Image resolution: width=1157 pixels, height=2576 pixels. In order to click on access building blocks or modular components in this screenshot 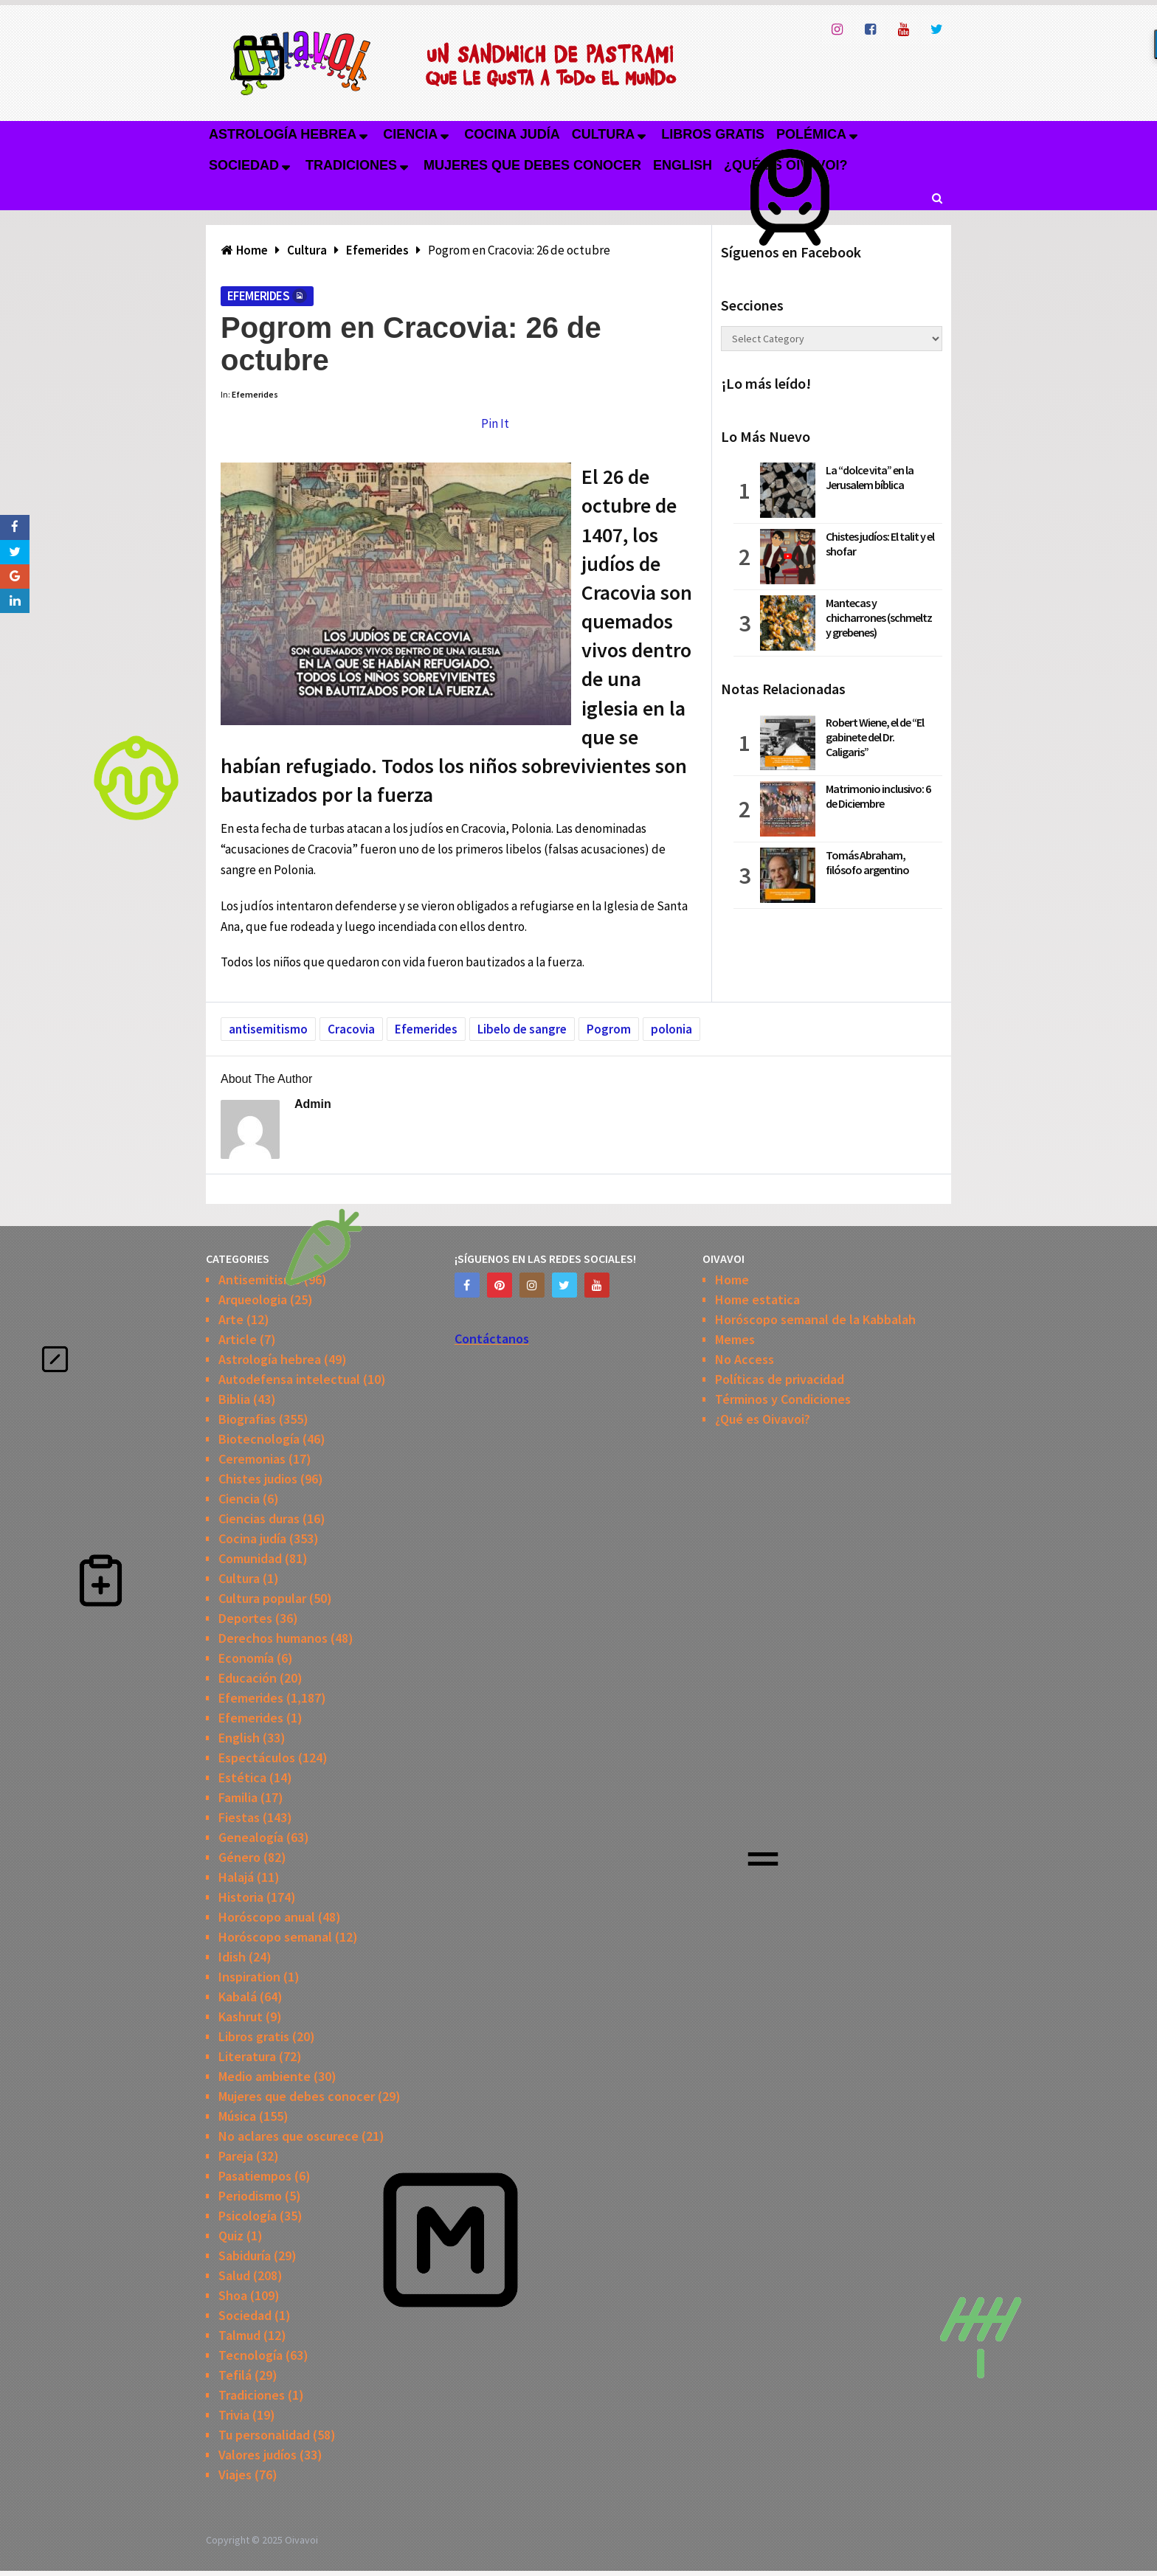, I will do `click(259, 58)`.